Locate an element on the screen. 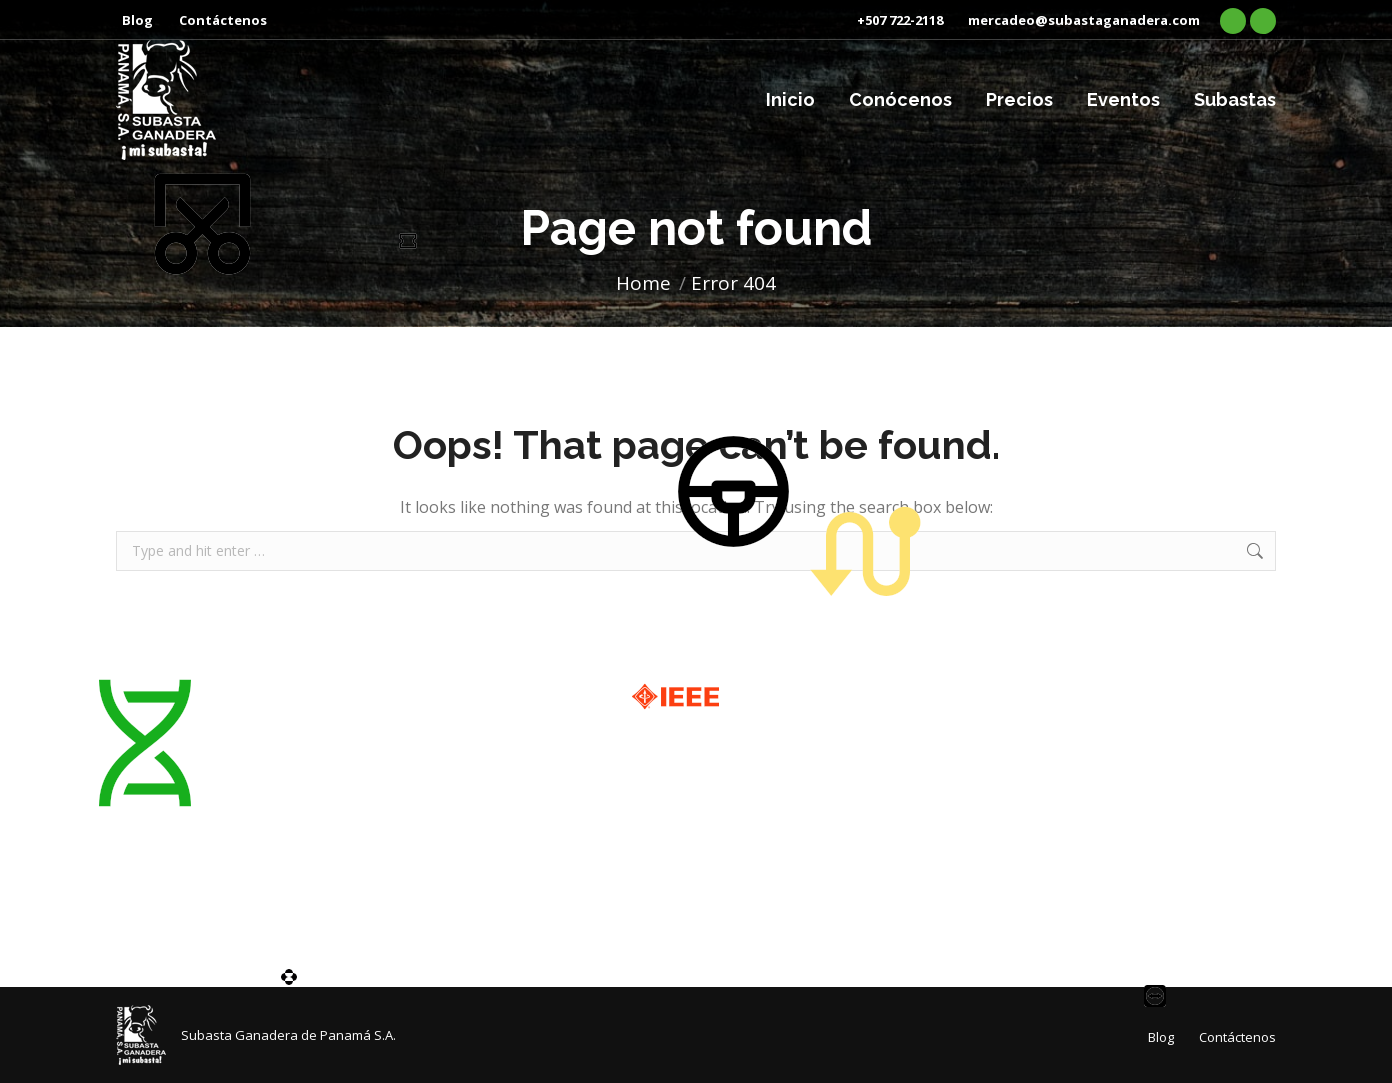  Merck pharmaceutical company logo is located at coordinates (289, 977).